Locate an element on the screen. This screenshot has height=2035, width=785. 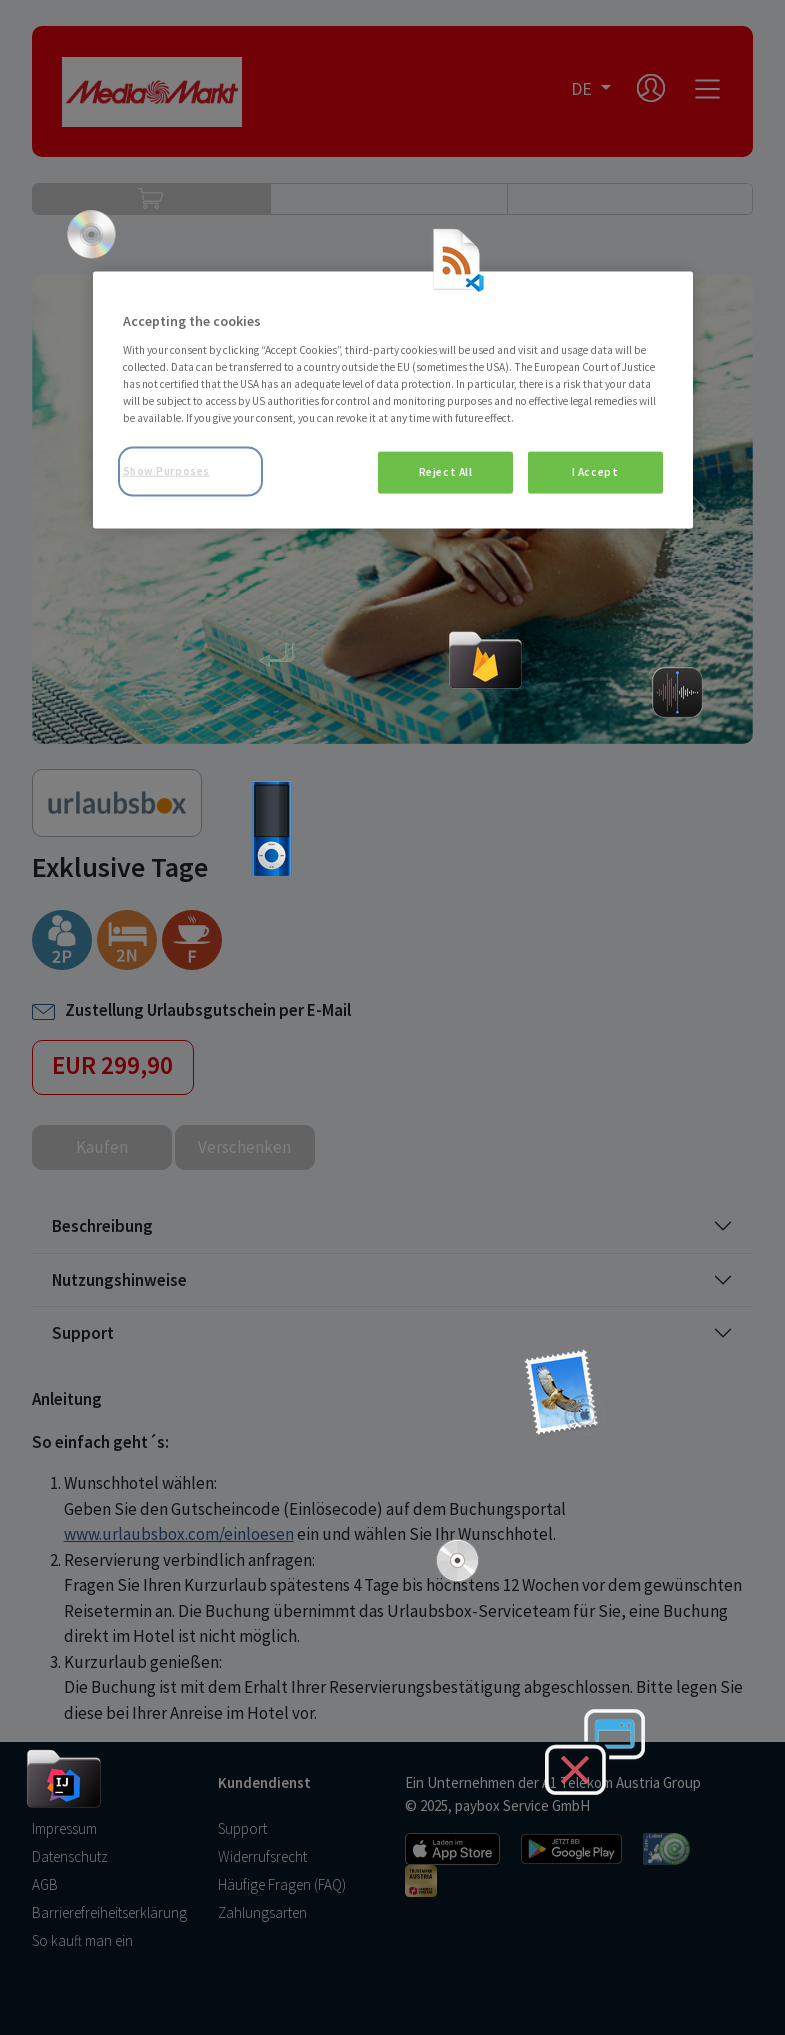
open or edit an xml file in visual studio code is located at coordinates (456, 260).